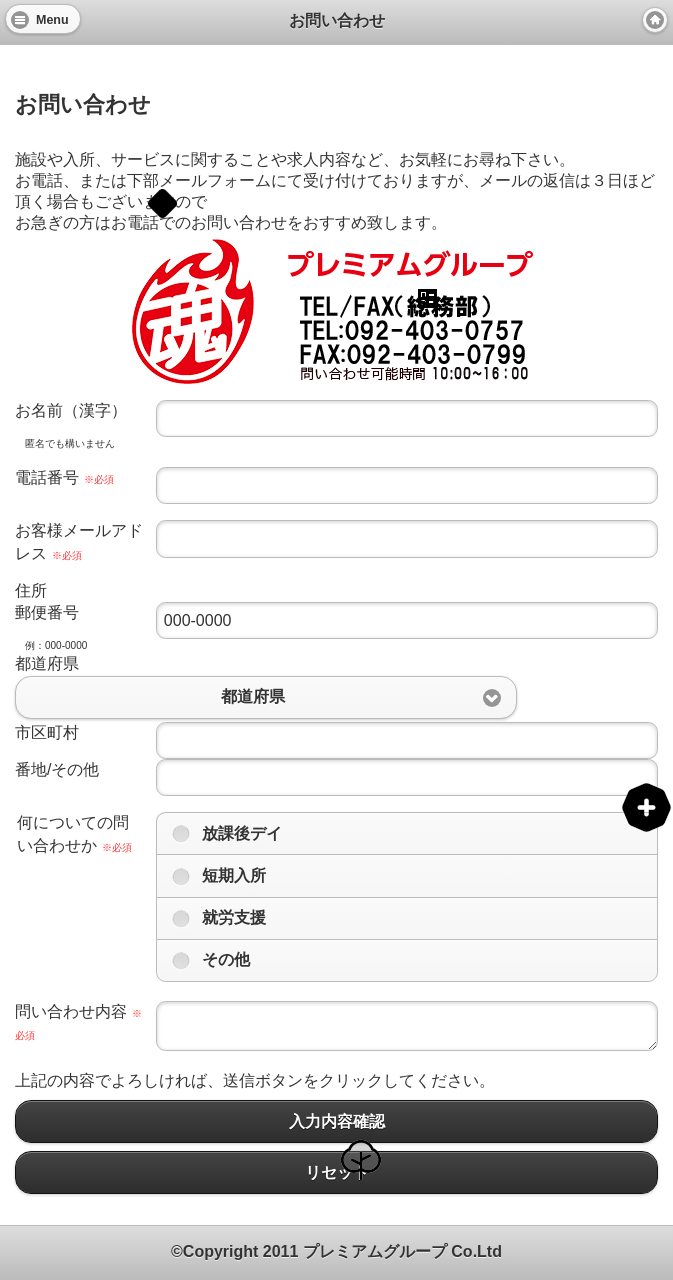 This screenshot has height=1280, width=673. Describe the element at coordinates (361, 1160) in the screenshot. I see `access nature or outdoor category` at that location.